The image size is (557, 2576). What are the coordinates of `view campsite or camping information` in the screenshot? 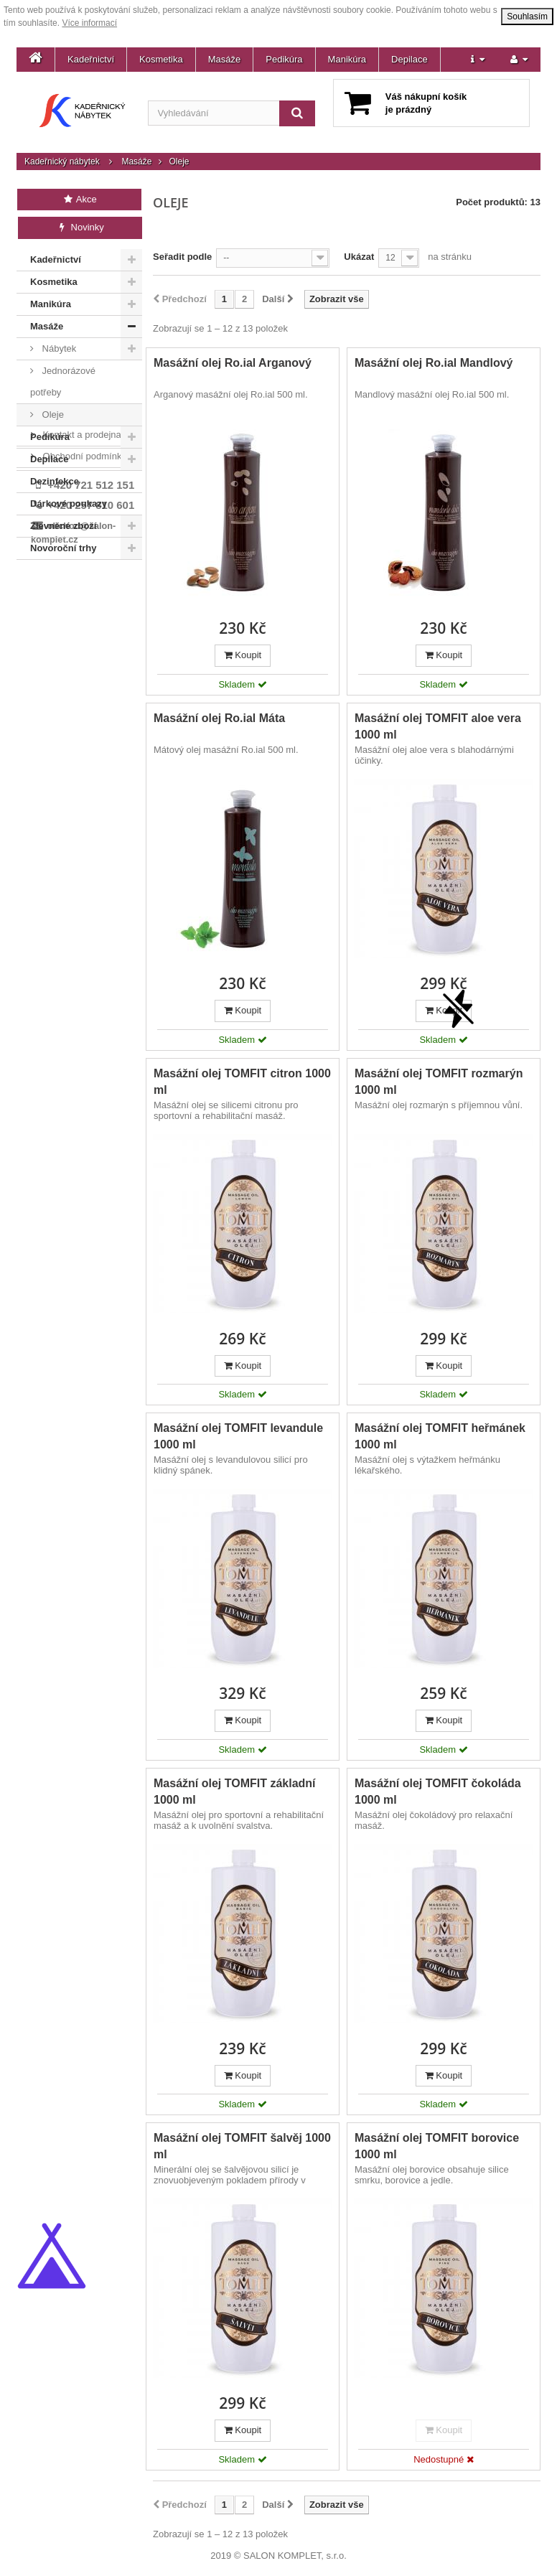 It's located at (52, 2259).